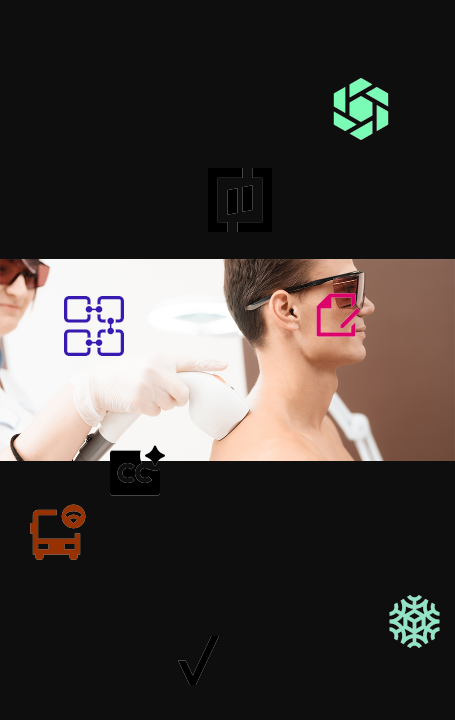 This screenshot has height=720, width=455. Describe the element at coordinates (361, 109) in the screenshot. I see `SecurityScorecard company logo` at that location.